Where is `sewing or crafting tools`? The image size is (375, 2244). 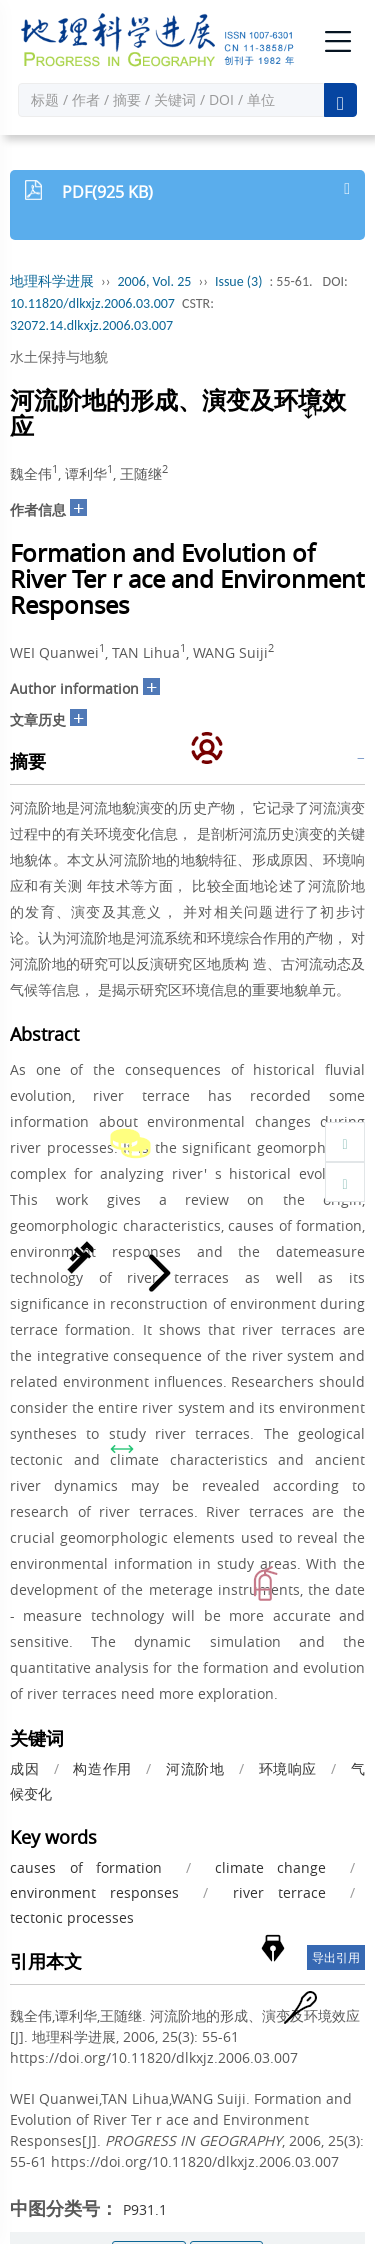
sewing or crafting tools is located at coordinates (300, 2007).